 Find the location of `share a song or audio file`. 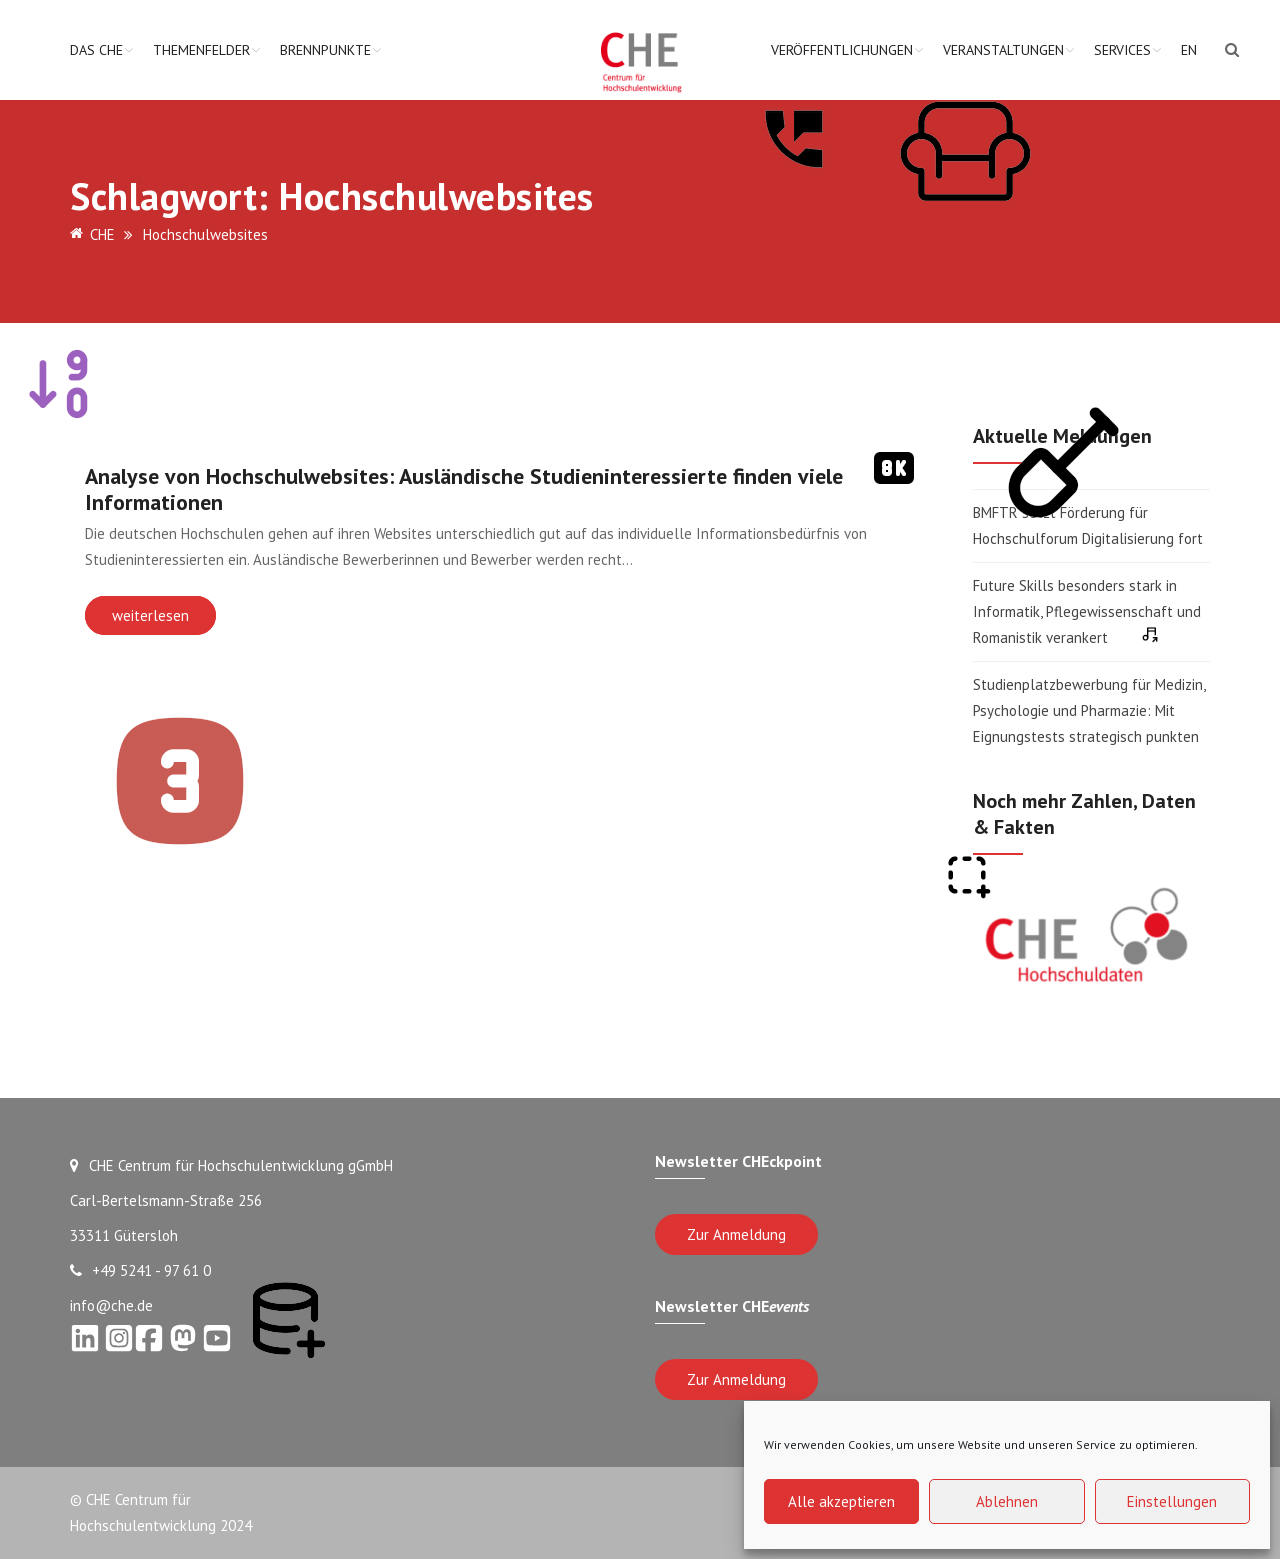

share a song or audio file is located at coordinates (1150, 634).